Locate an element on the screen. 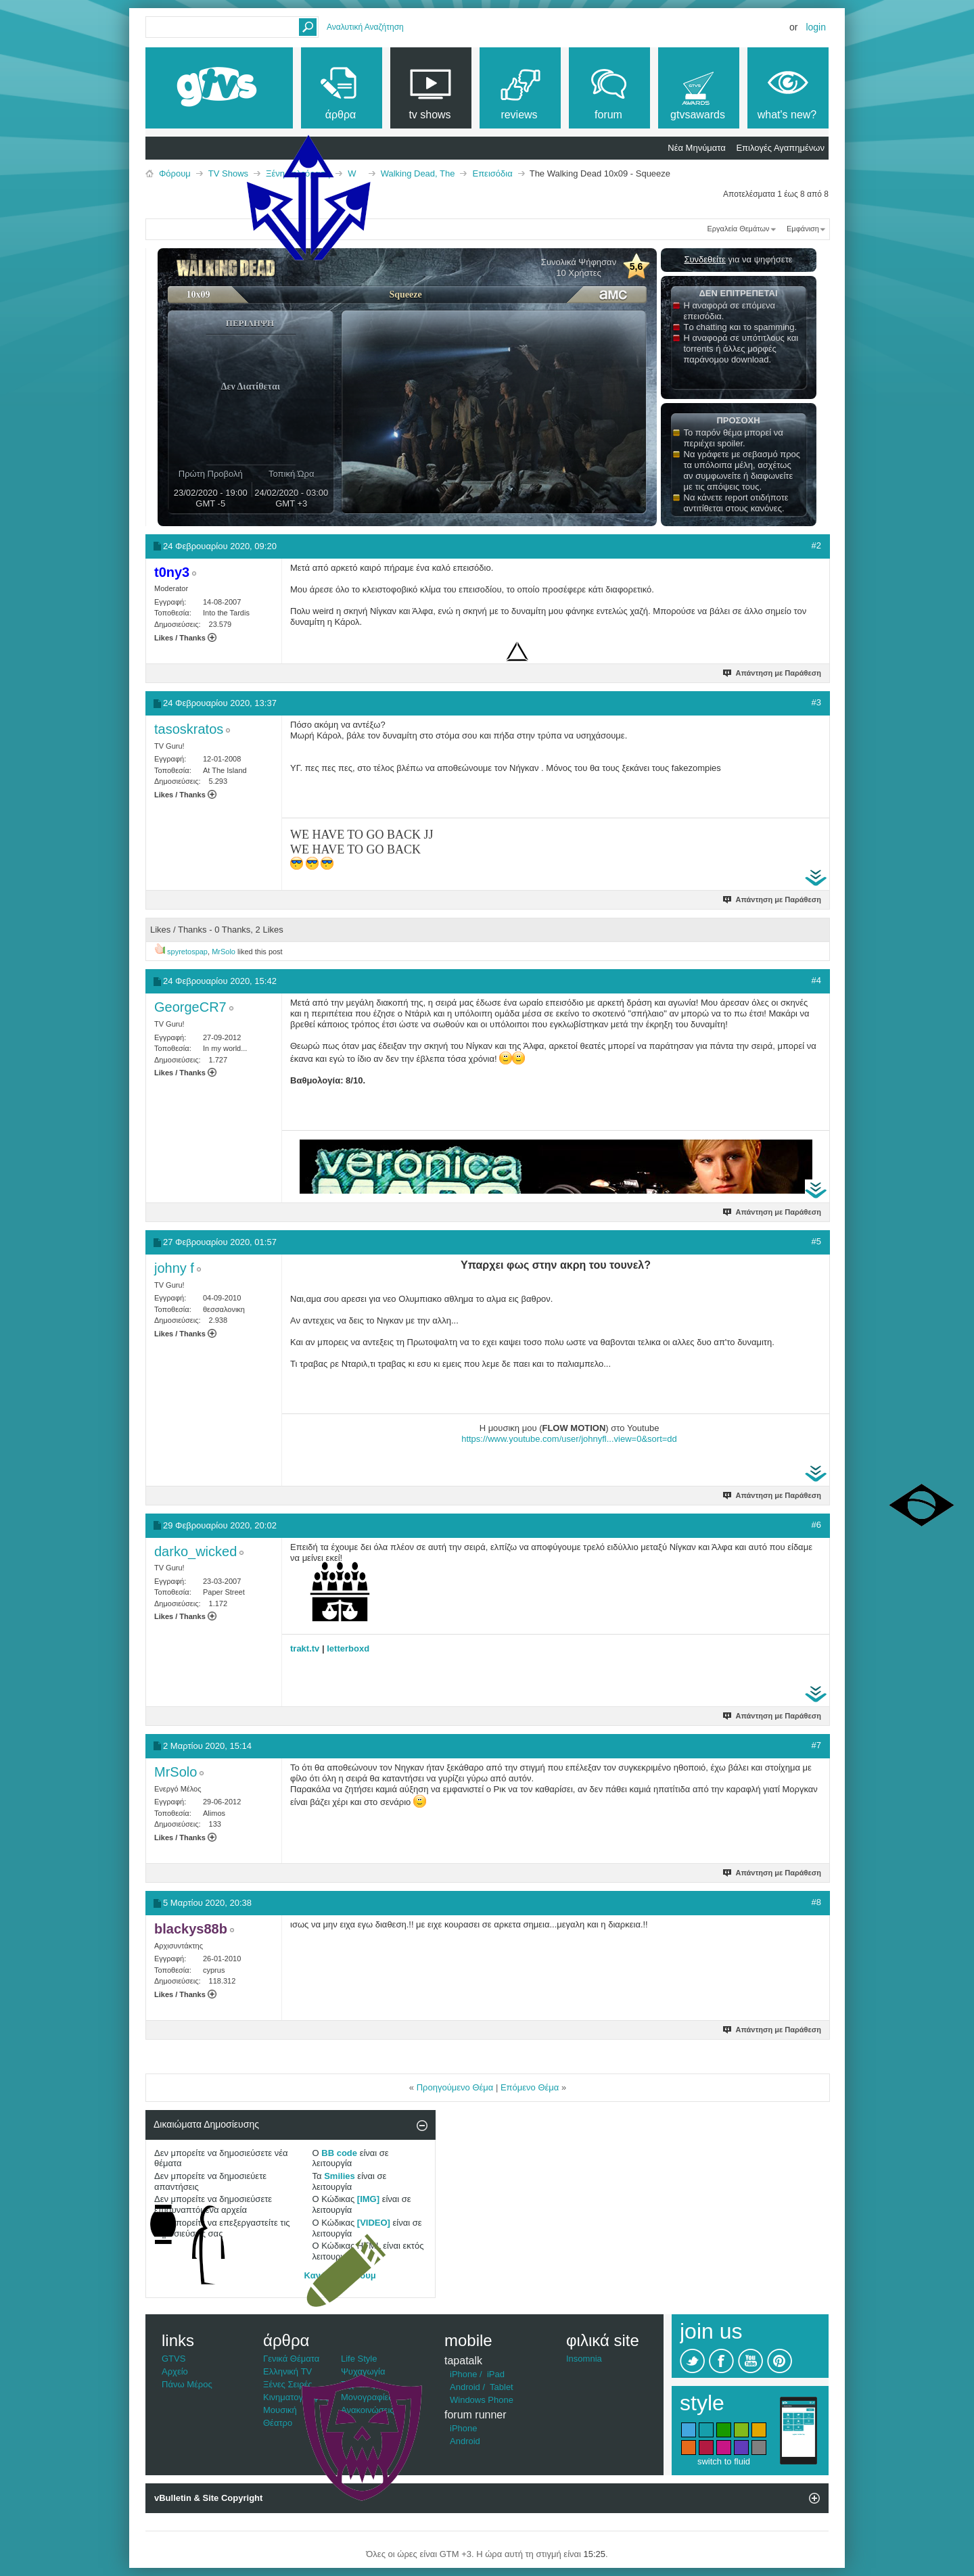 The height and width of the screenshot is (2576, 974). set target or objective marker is located at coordinates (517, 651).